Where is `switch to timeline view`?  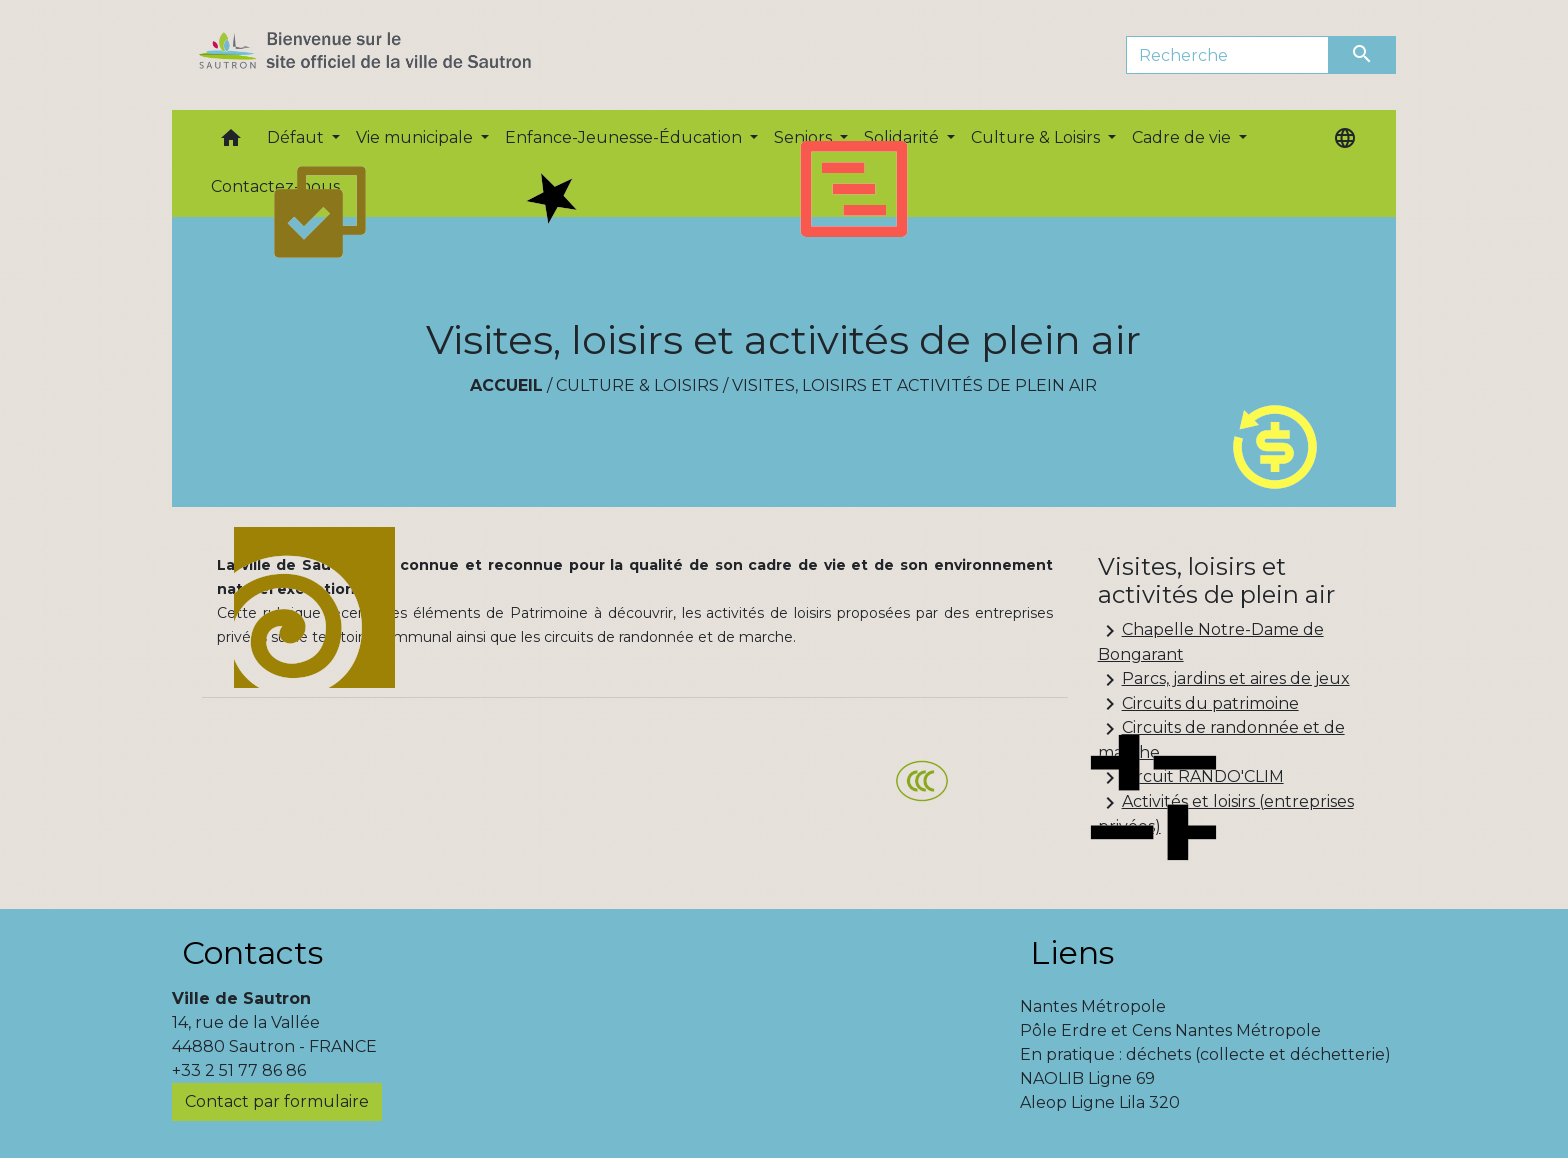 switch to timeline view is located at coordinates (854, 189).